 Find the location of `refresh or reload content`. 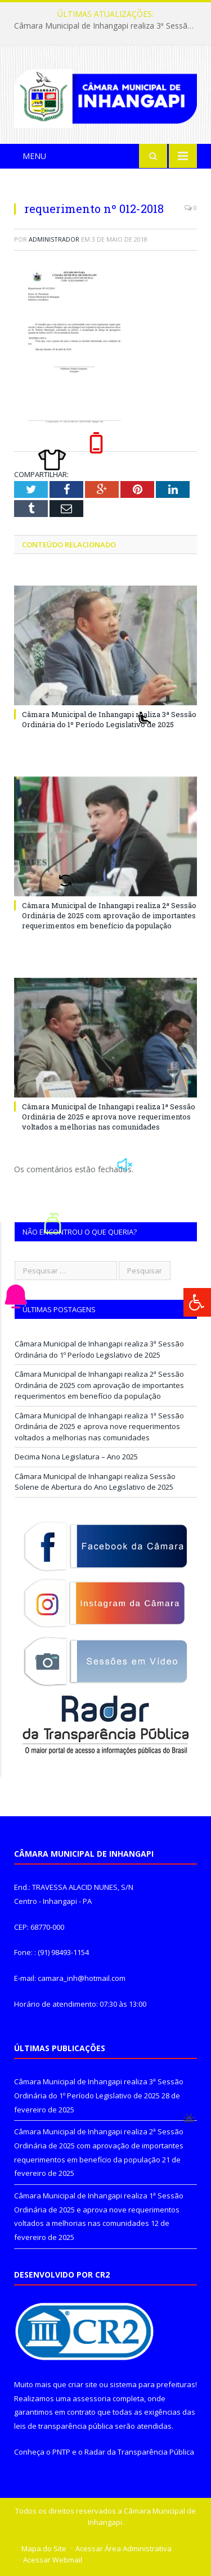

refresh or reload content is located at coordinates (65, 881).